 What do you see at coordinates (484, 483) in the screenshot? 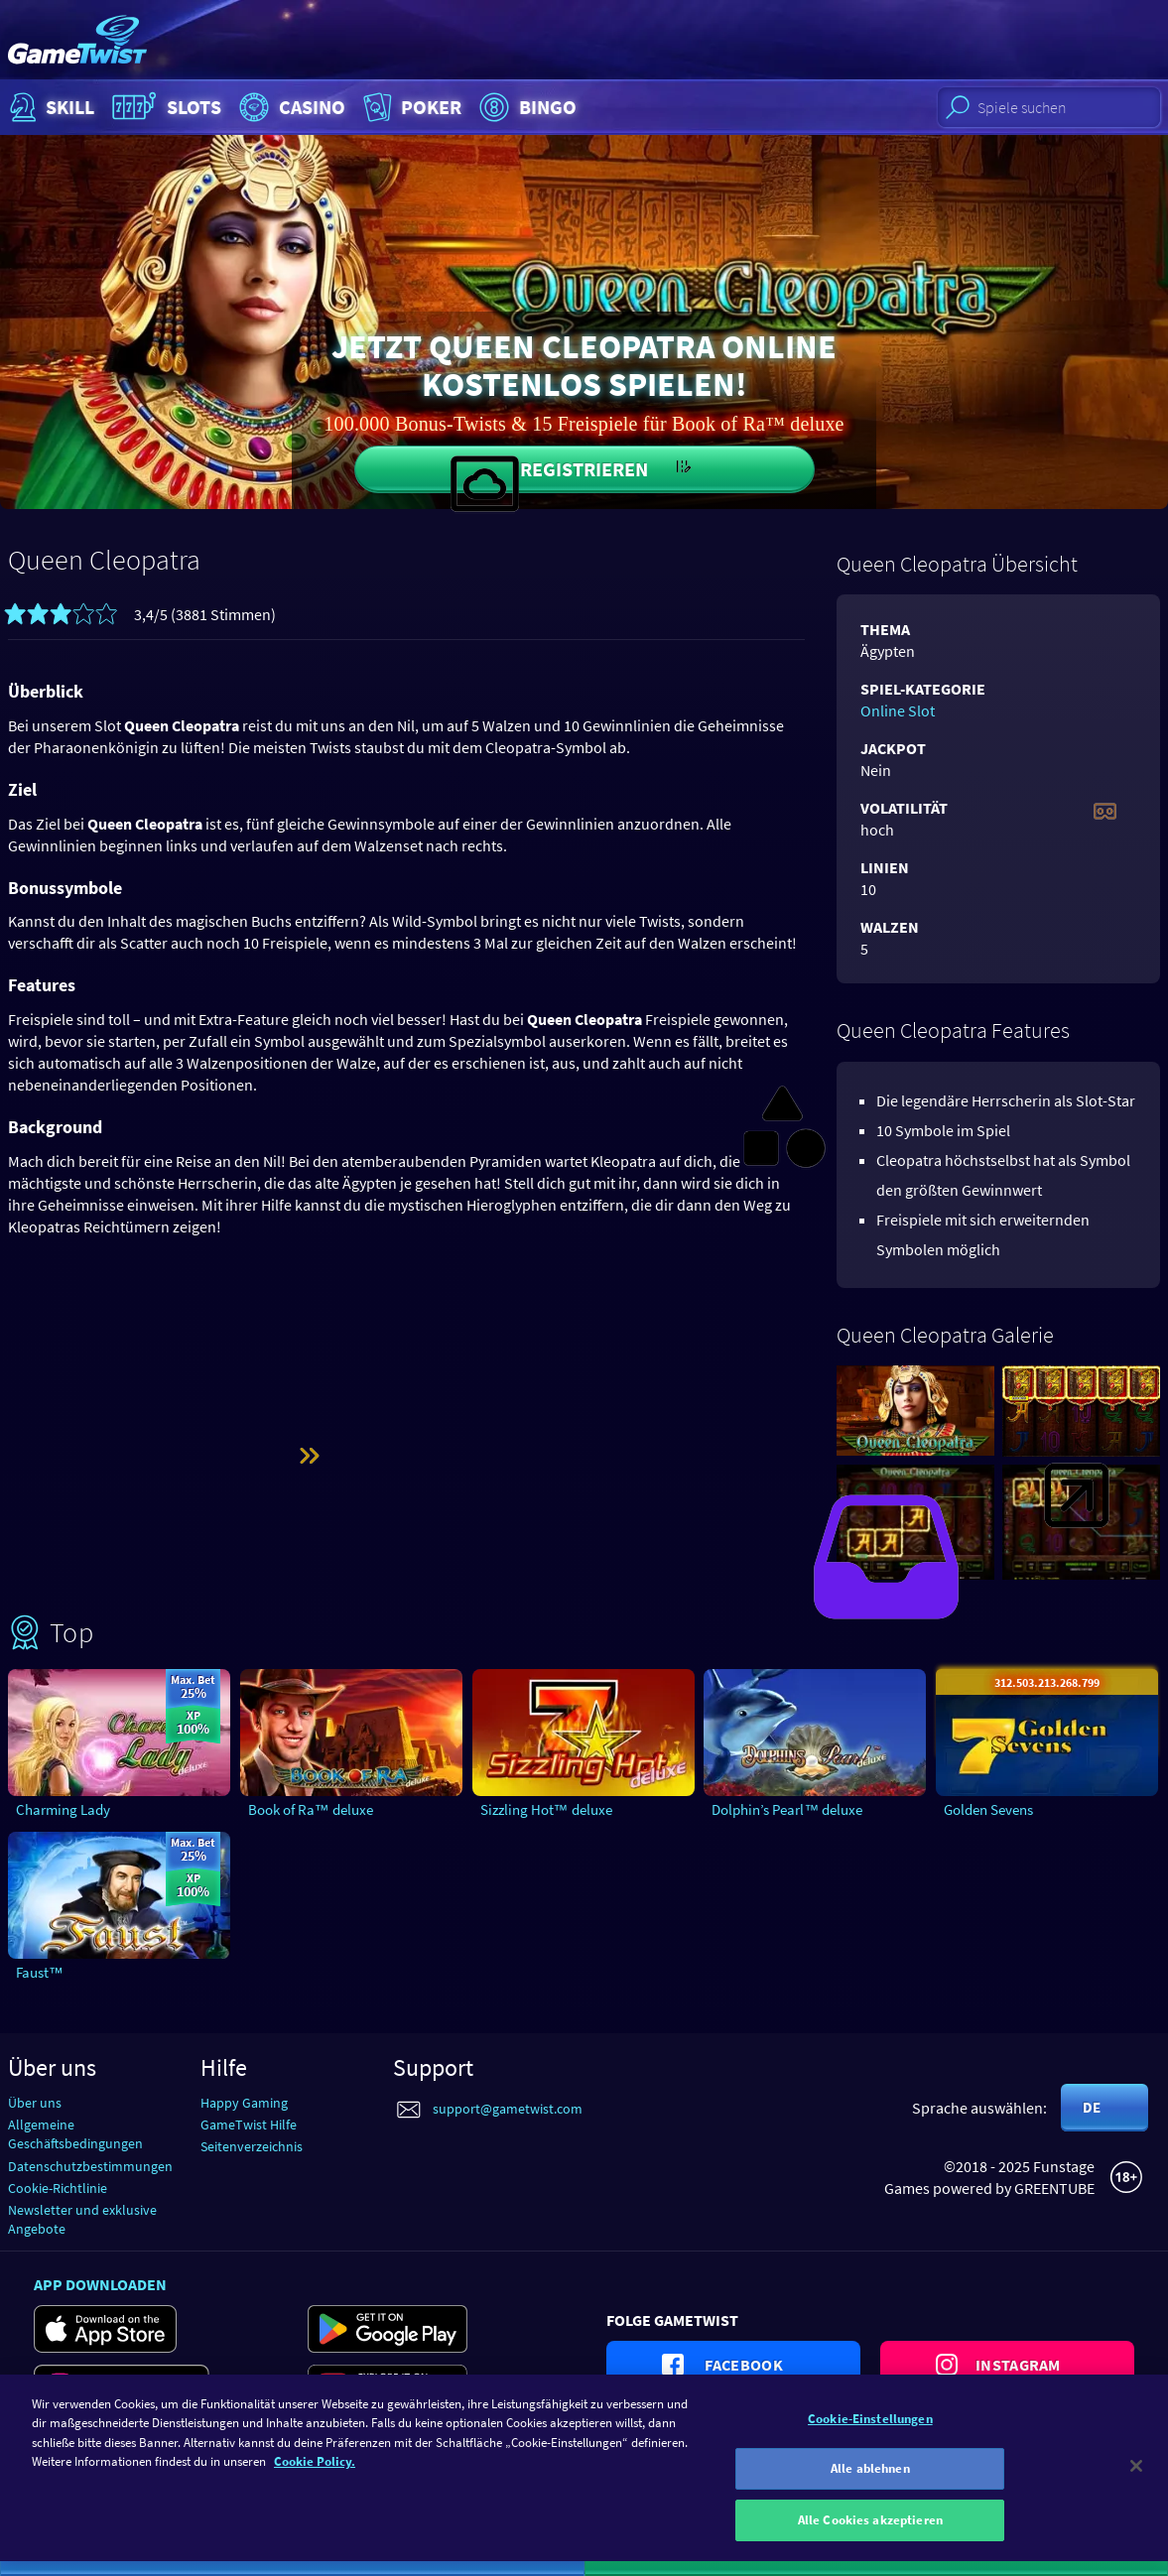
I see `access daydream or screensaver settings` at bounding box center [484, 483].